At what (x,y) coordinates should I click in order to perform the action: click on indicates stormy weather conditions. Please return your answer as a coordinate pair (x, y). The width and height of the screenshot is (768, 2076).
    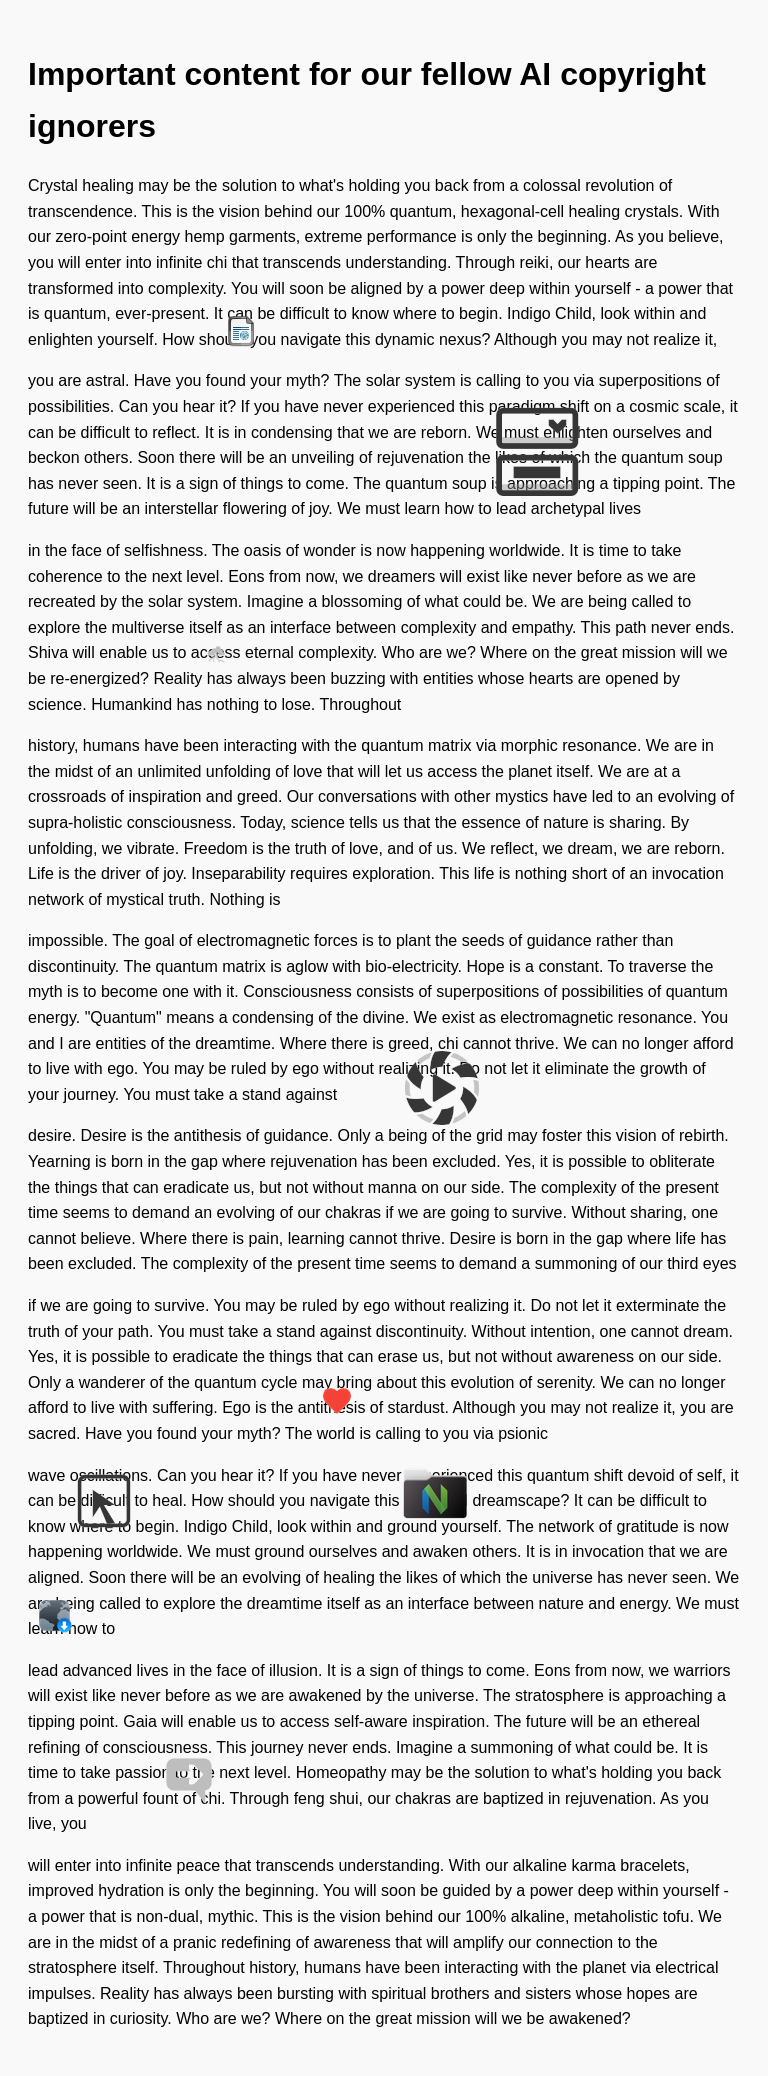
    Looking at the image, I should click on (216, 654).